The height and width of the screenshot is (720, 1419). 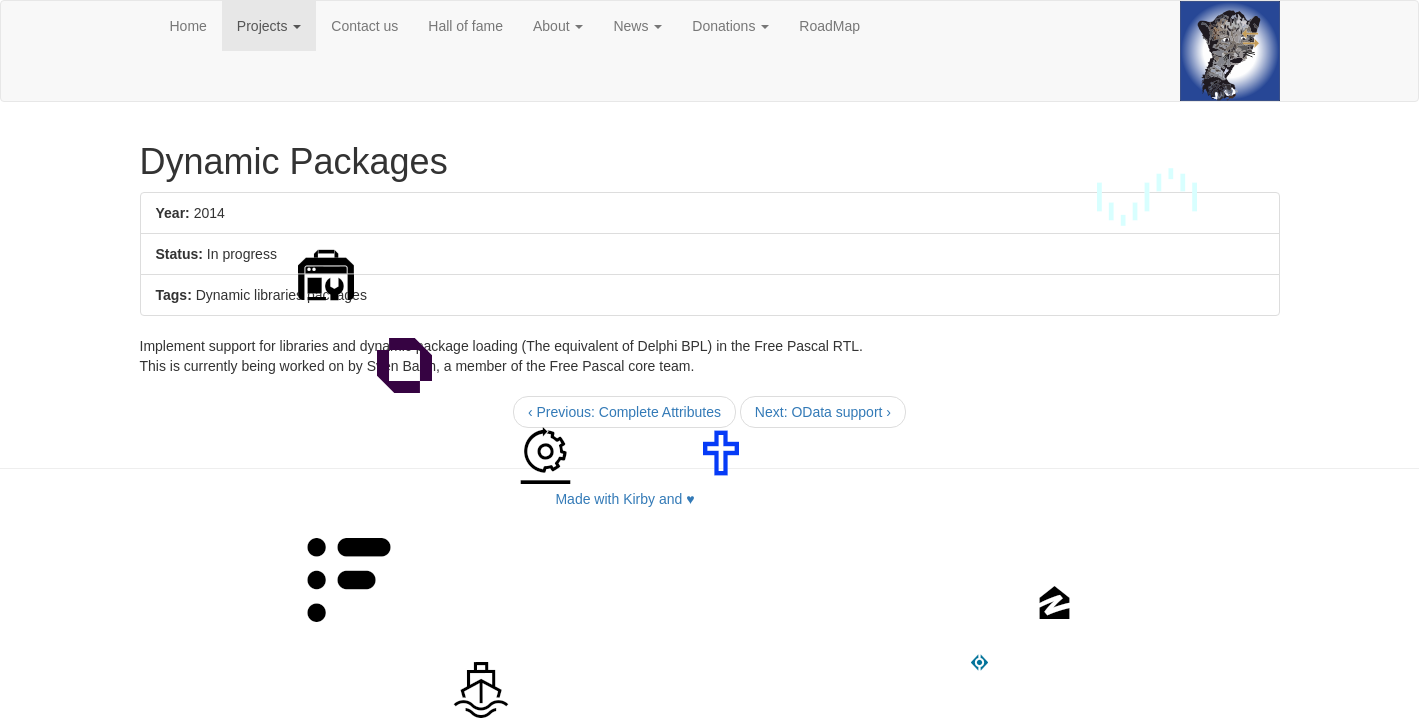 I want to click on codestream logo, so click(x=979, y=662).